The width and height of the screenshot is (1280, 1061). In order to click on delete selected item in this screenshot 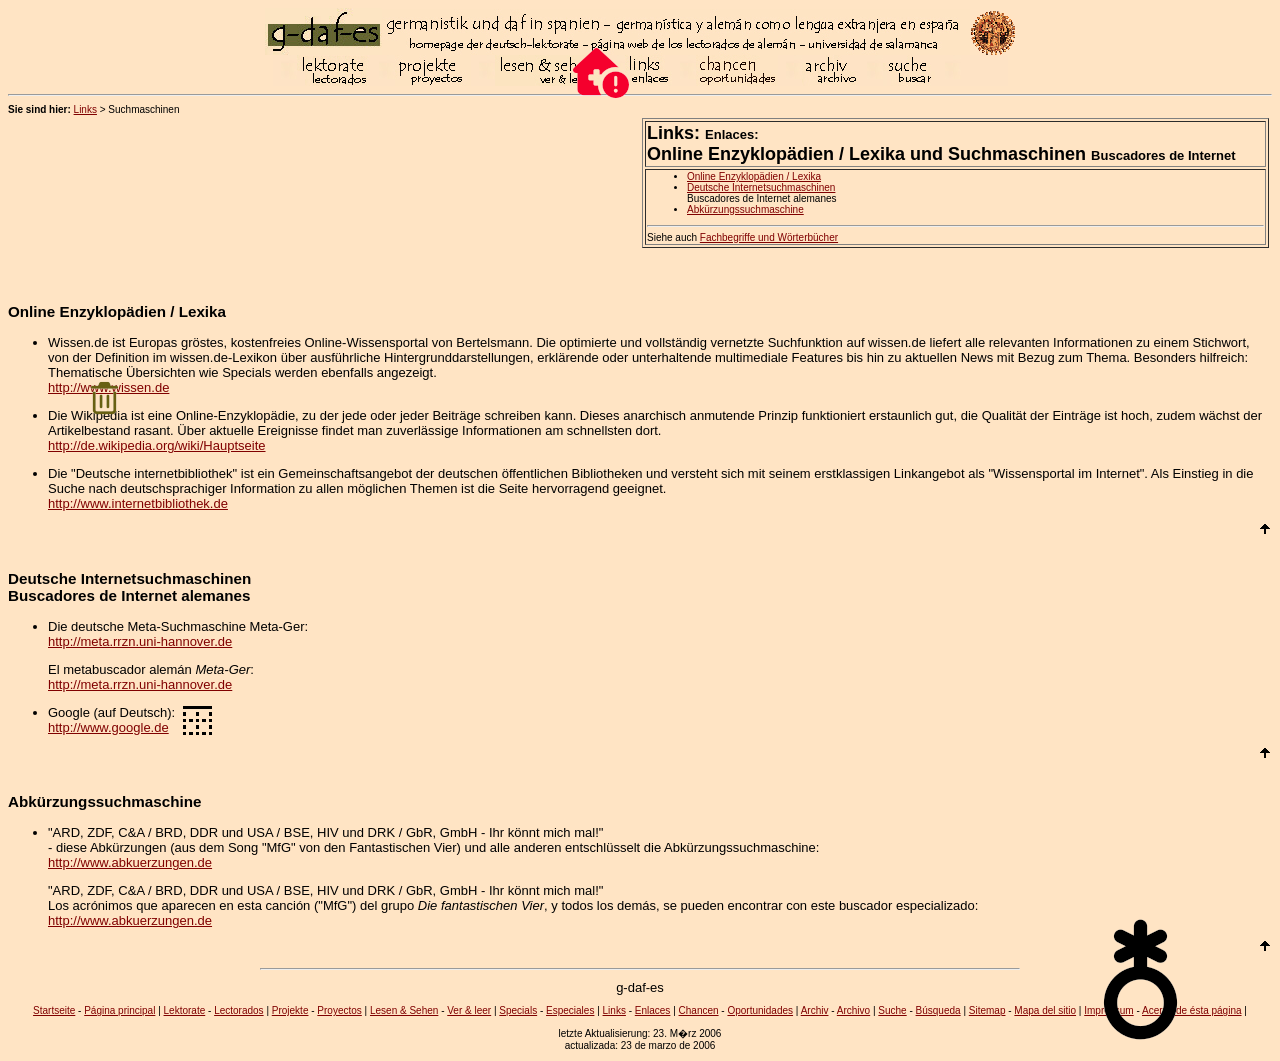, I will do `click(104, 398)`.